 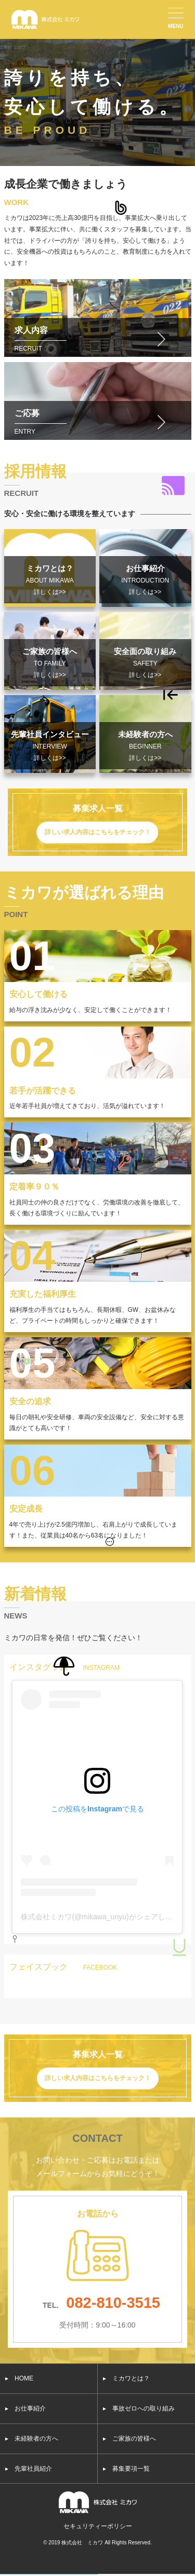 What do you see at coordinates (27, 1361) in the screenshot?
I see `device is currently charging` at bounding box center [27, 1361].